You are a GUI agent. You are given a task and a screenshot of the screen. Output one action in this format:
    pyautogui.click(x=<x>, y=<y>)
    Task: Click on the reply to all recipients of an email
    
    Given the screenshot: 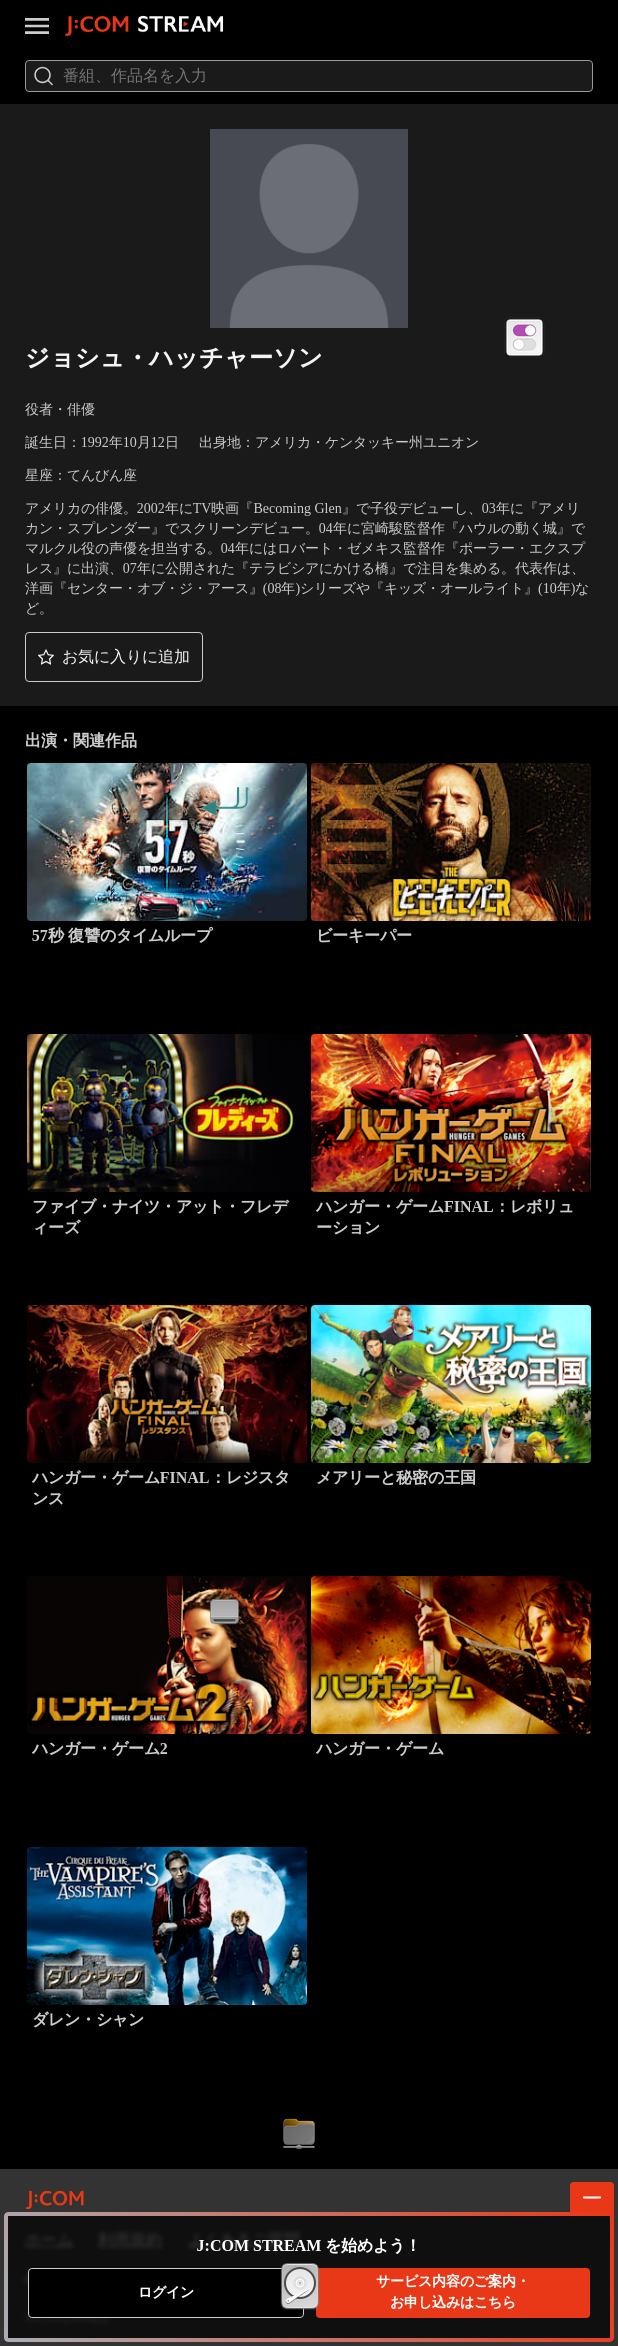 What is the action you would take?
    pyautogui.click(x=224, y=798)
    